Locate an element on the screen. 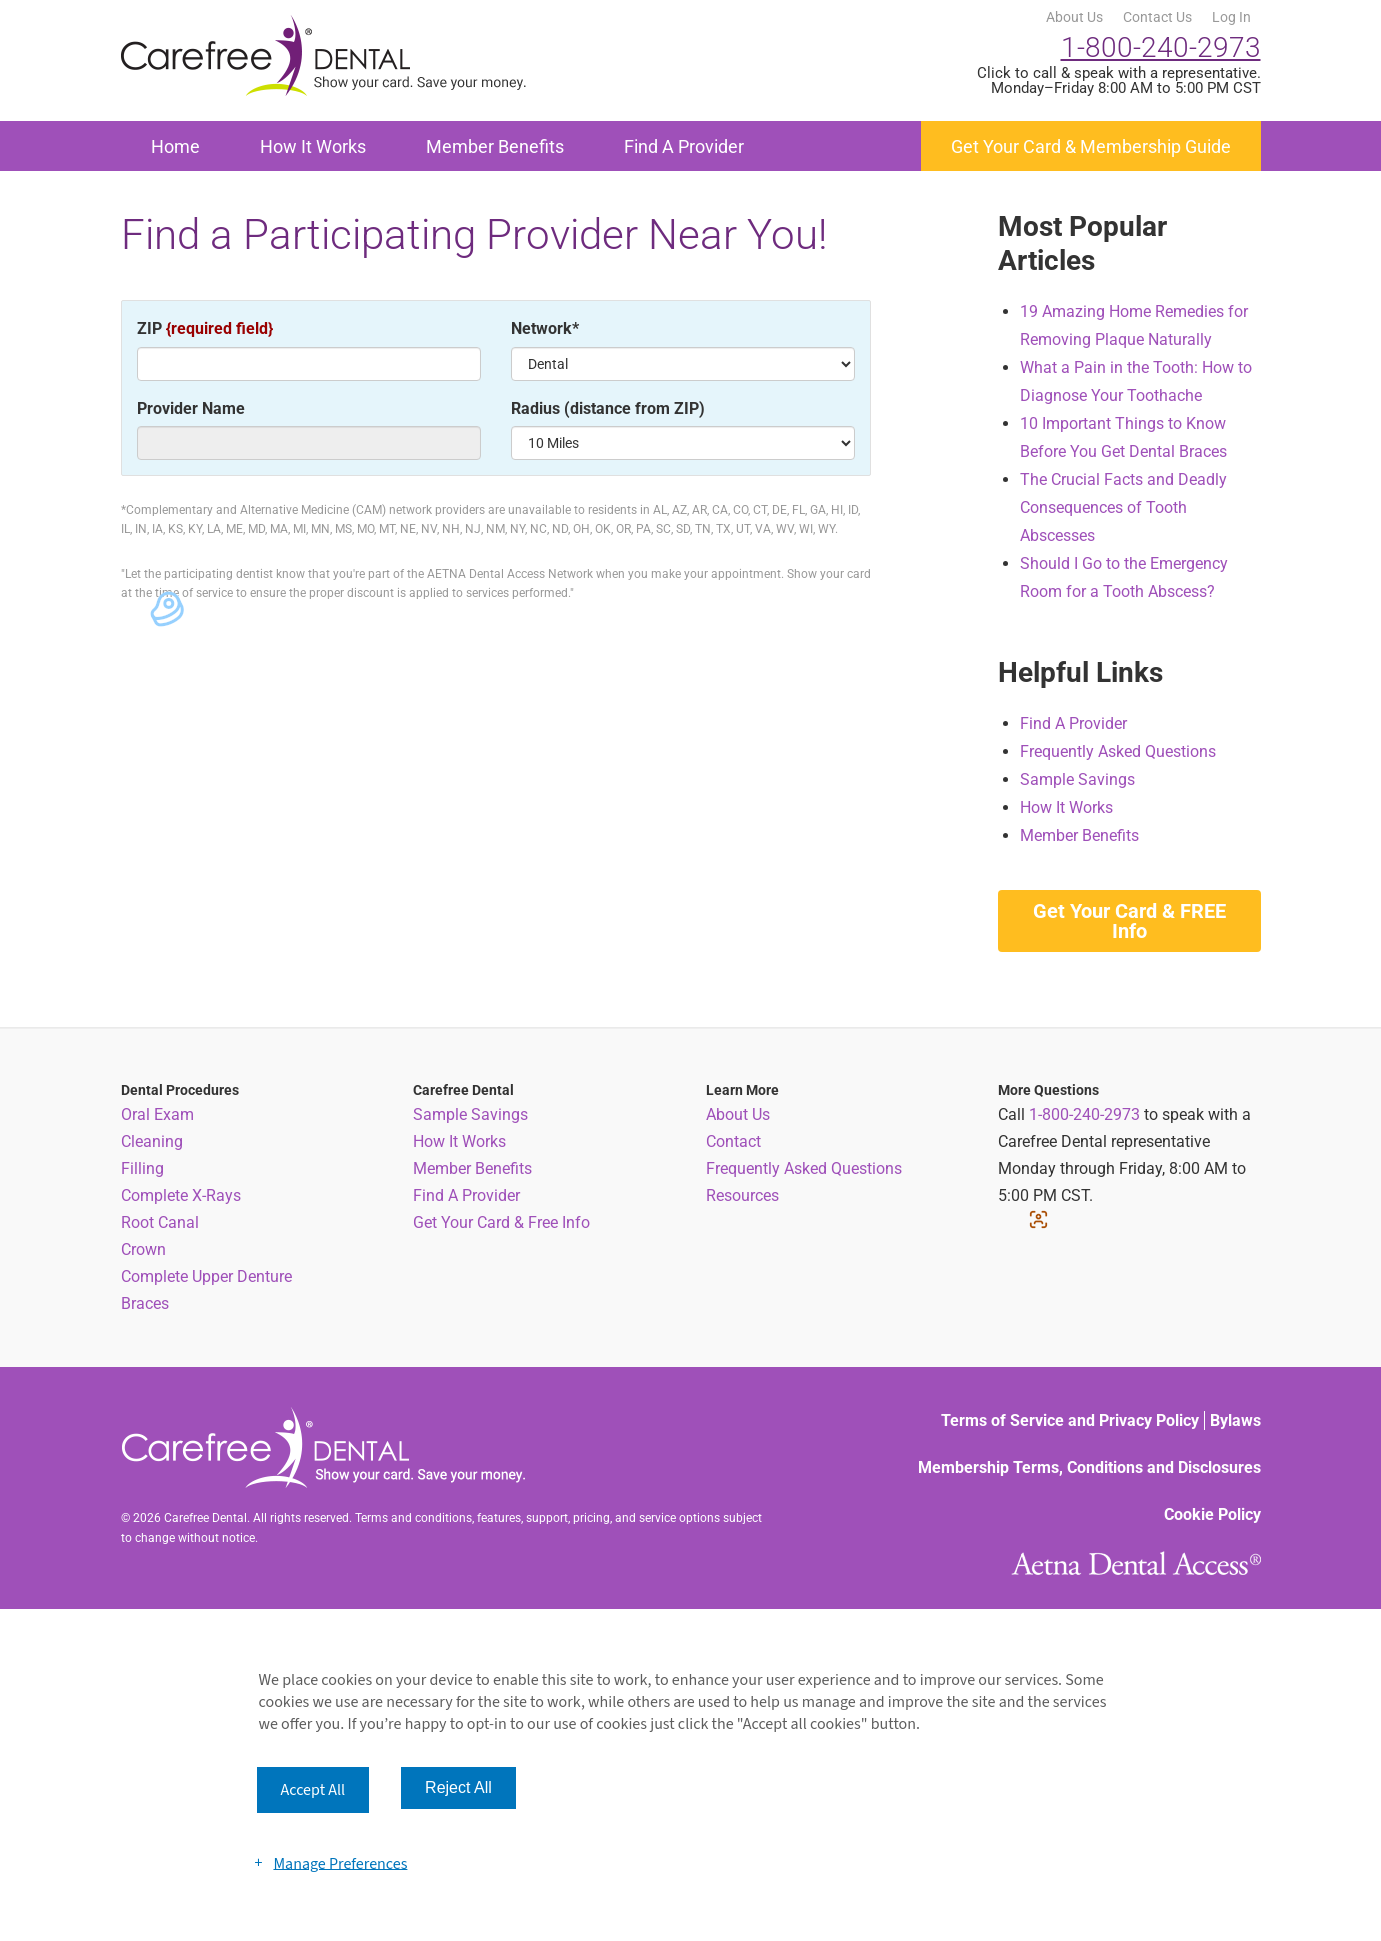 The height and width of the screenshot is (1941, 1381). scan or verify user identity is located at coordinates (1038, 1219).